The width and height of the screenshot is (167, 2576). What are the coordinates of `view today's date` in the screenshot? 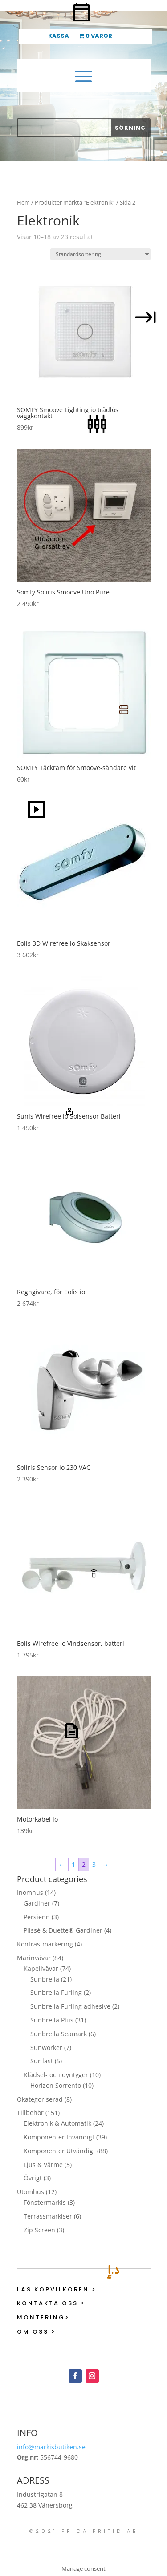 It's located at (81, 12).